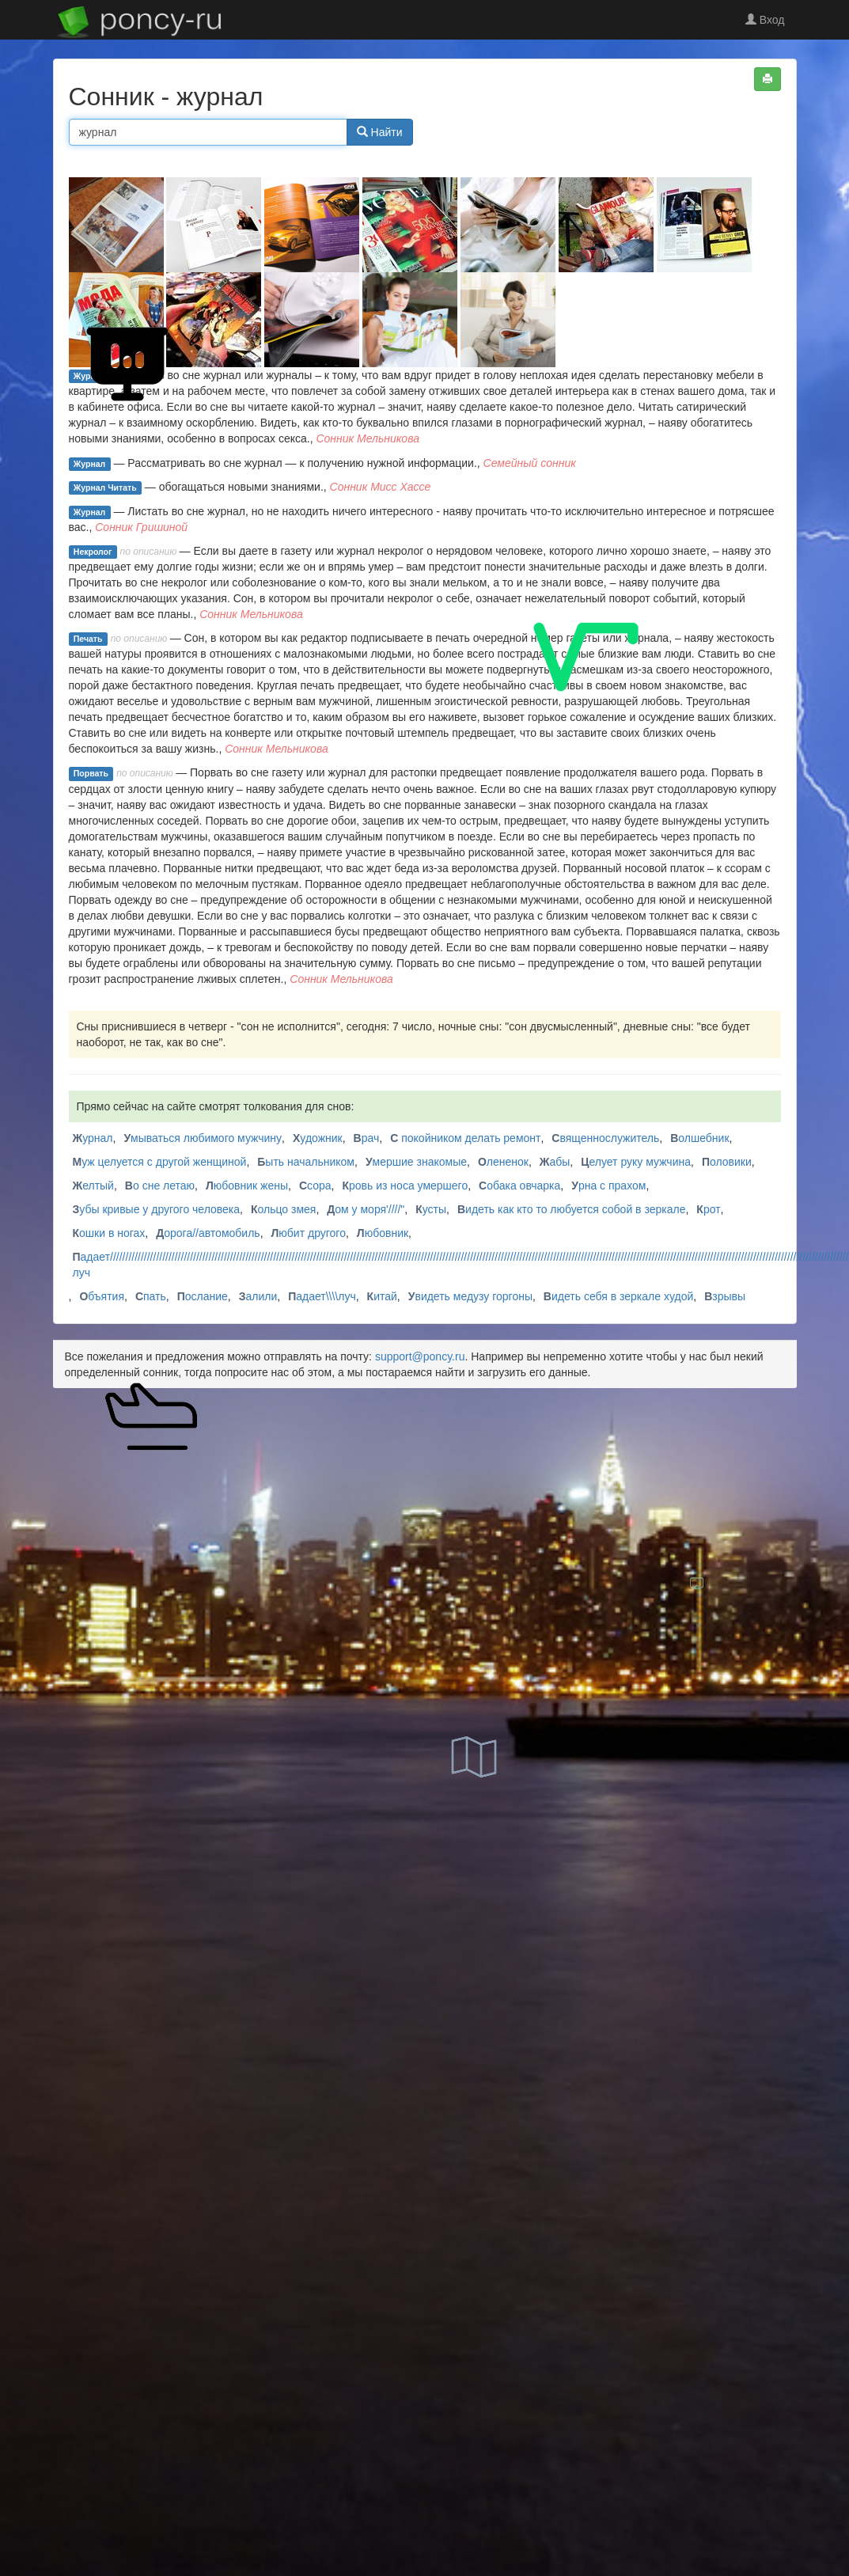  What do you see at coordinates (151, 1413) in the screenshot?
I see `indicates flight mode is active` at bounding box center [151, 1413].